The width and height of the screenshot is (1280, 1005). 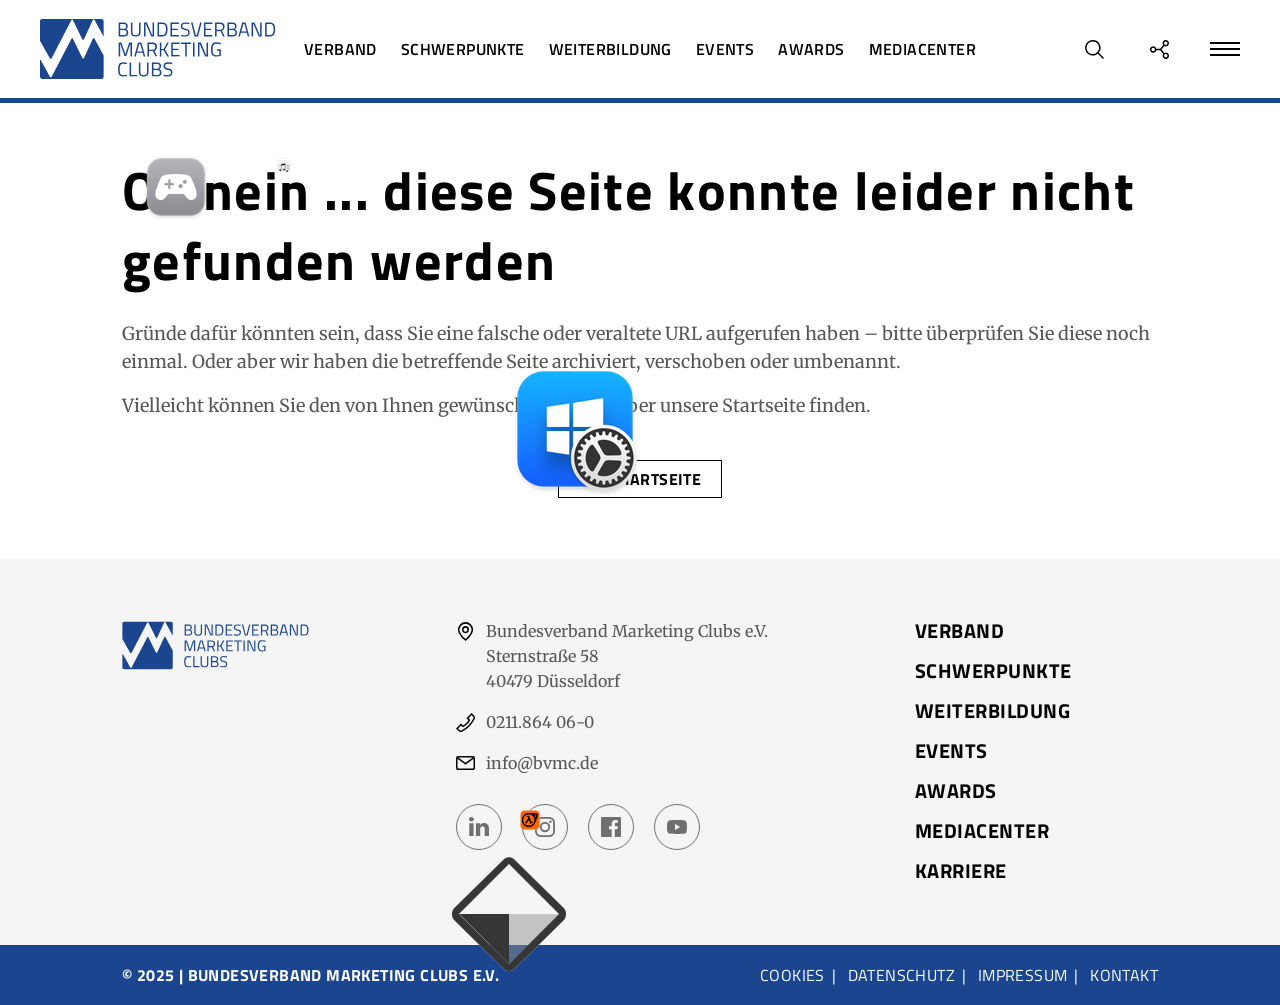 What do you see at coordinates (575, 429) in the screenshot?
I see `open wine configuration settings` at bounding box center [575, 429].